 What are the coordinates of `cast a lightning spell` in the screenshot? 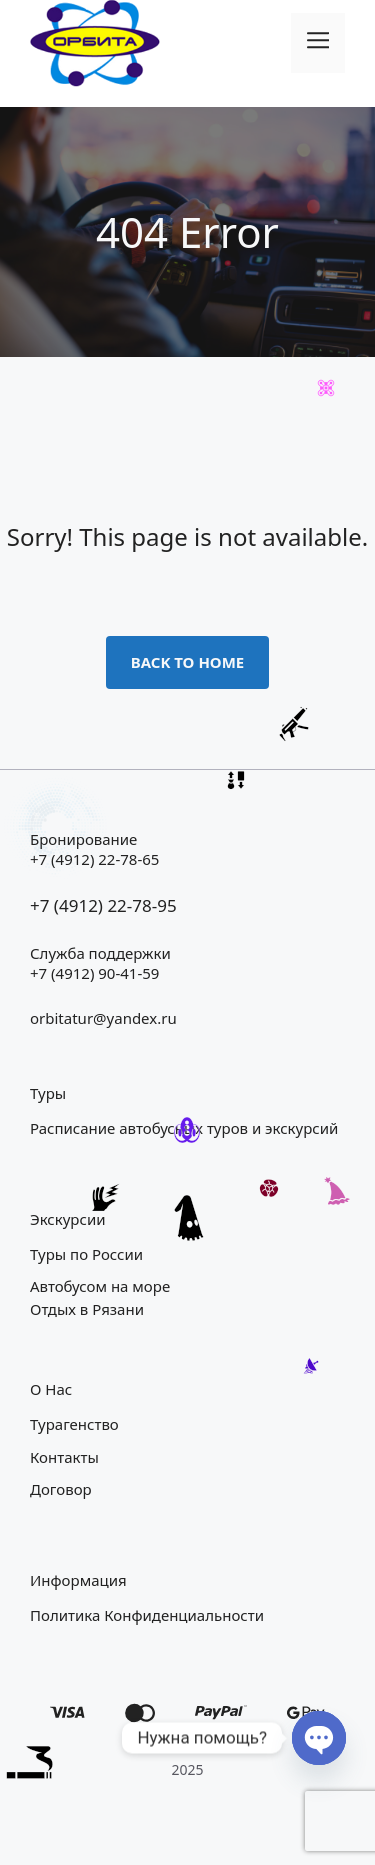 It's located at (106, 1197).